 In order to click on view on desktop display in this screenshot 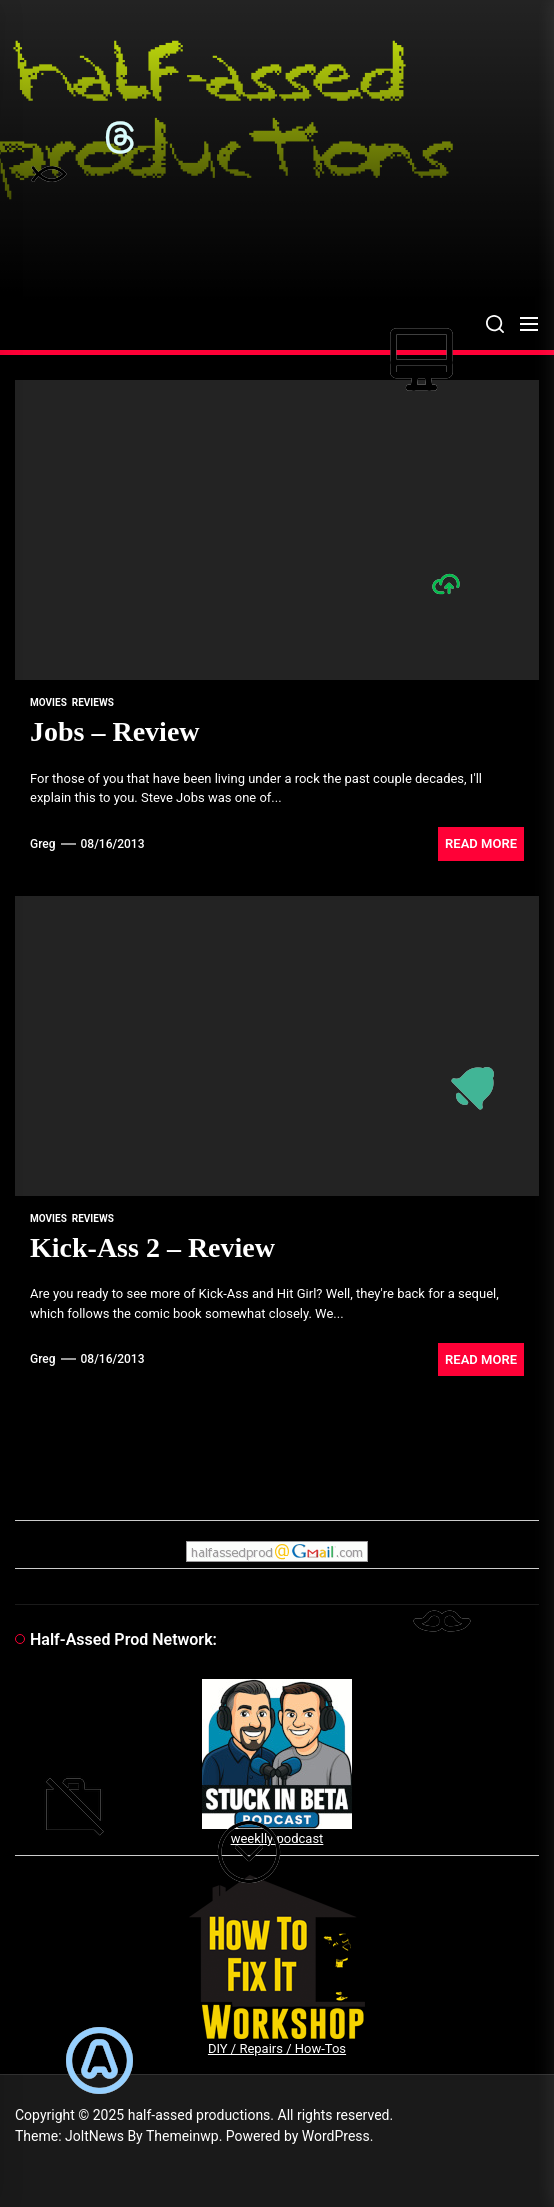, I will do `click(421, 359)`.